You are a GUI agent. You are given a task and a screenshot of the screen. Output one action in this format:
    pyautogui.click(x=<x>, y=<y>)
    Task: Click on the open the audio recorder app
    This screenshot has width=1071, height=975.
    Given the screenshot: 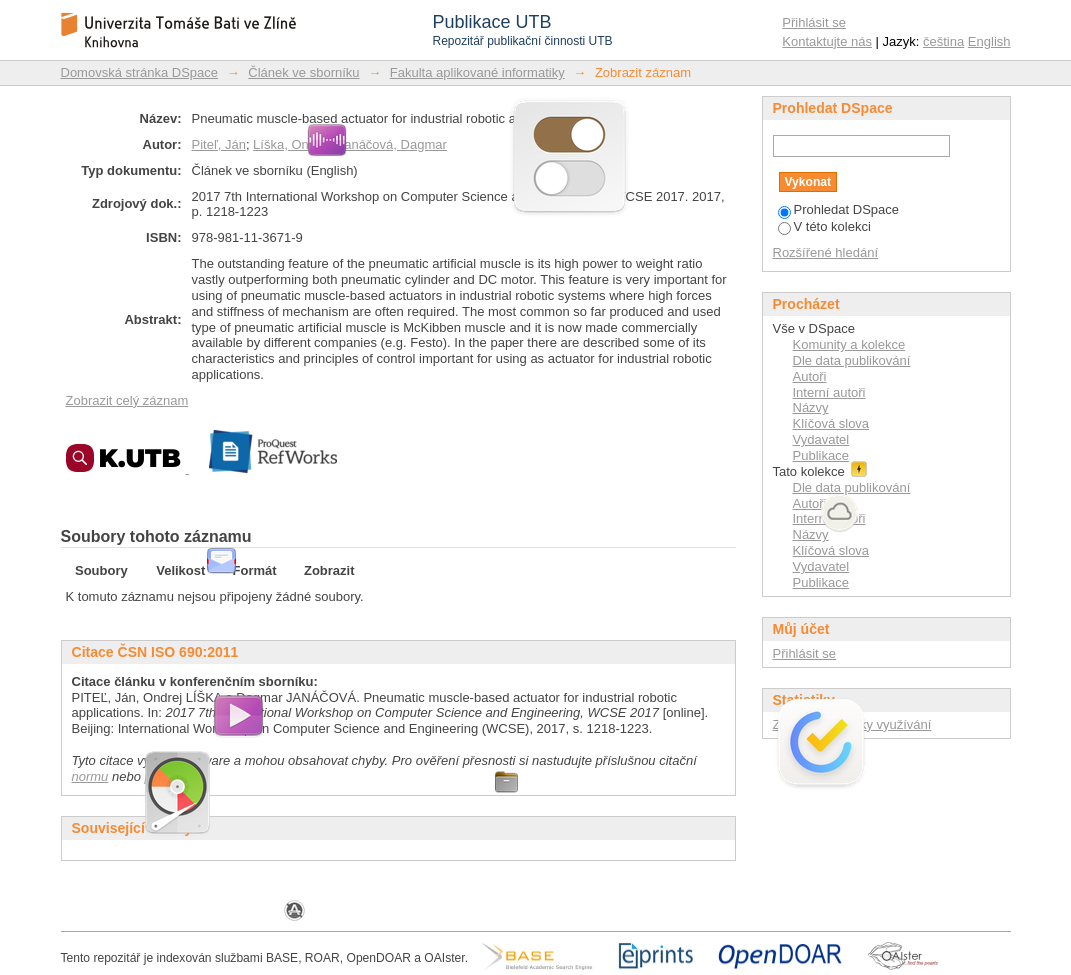 What is the action you would take?
    pyautogui.click(x=327, y=140)
    